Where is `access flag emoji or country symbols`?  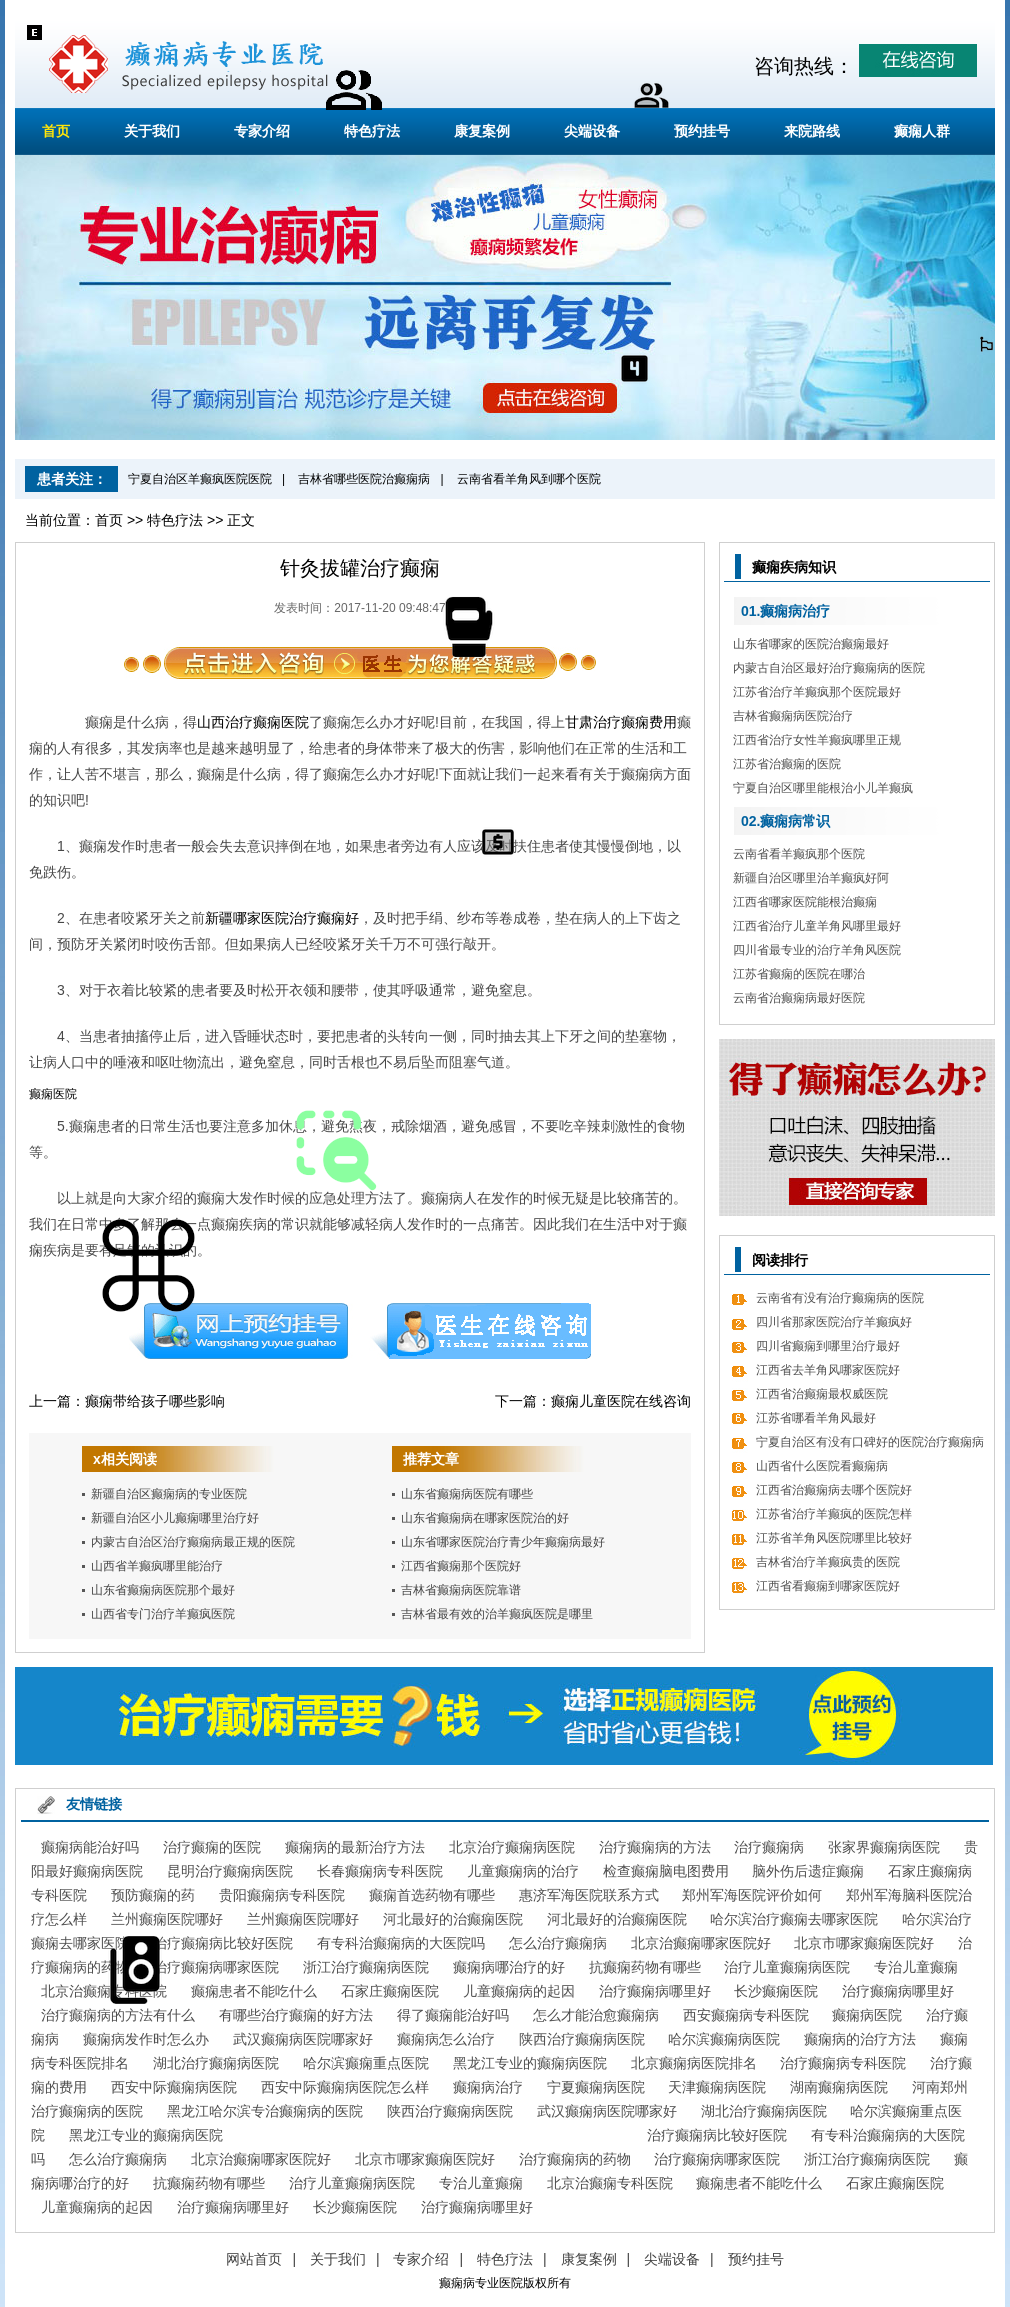 access flag emoji or country symbols is located at coordinates (986, 344).